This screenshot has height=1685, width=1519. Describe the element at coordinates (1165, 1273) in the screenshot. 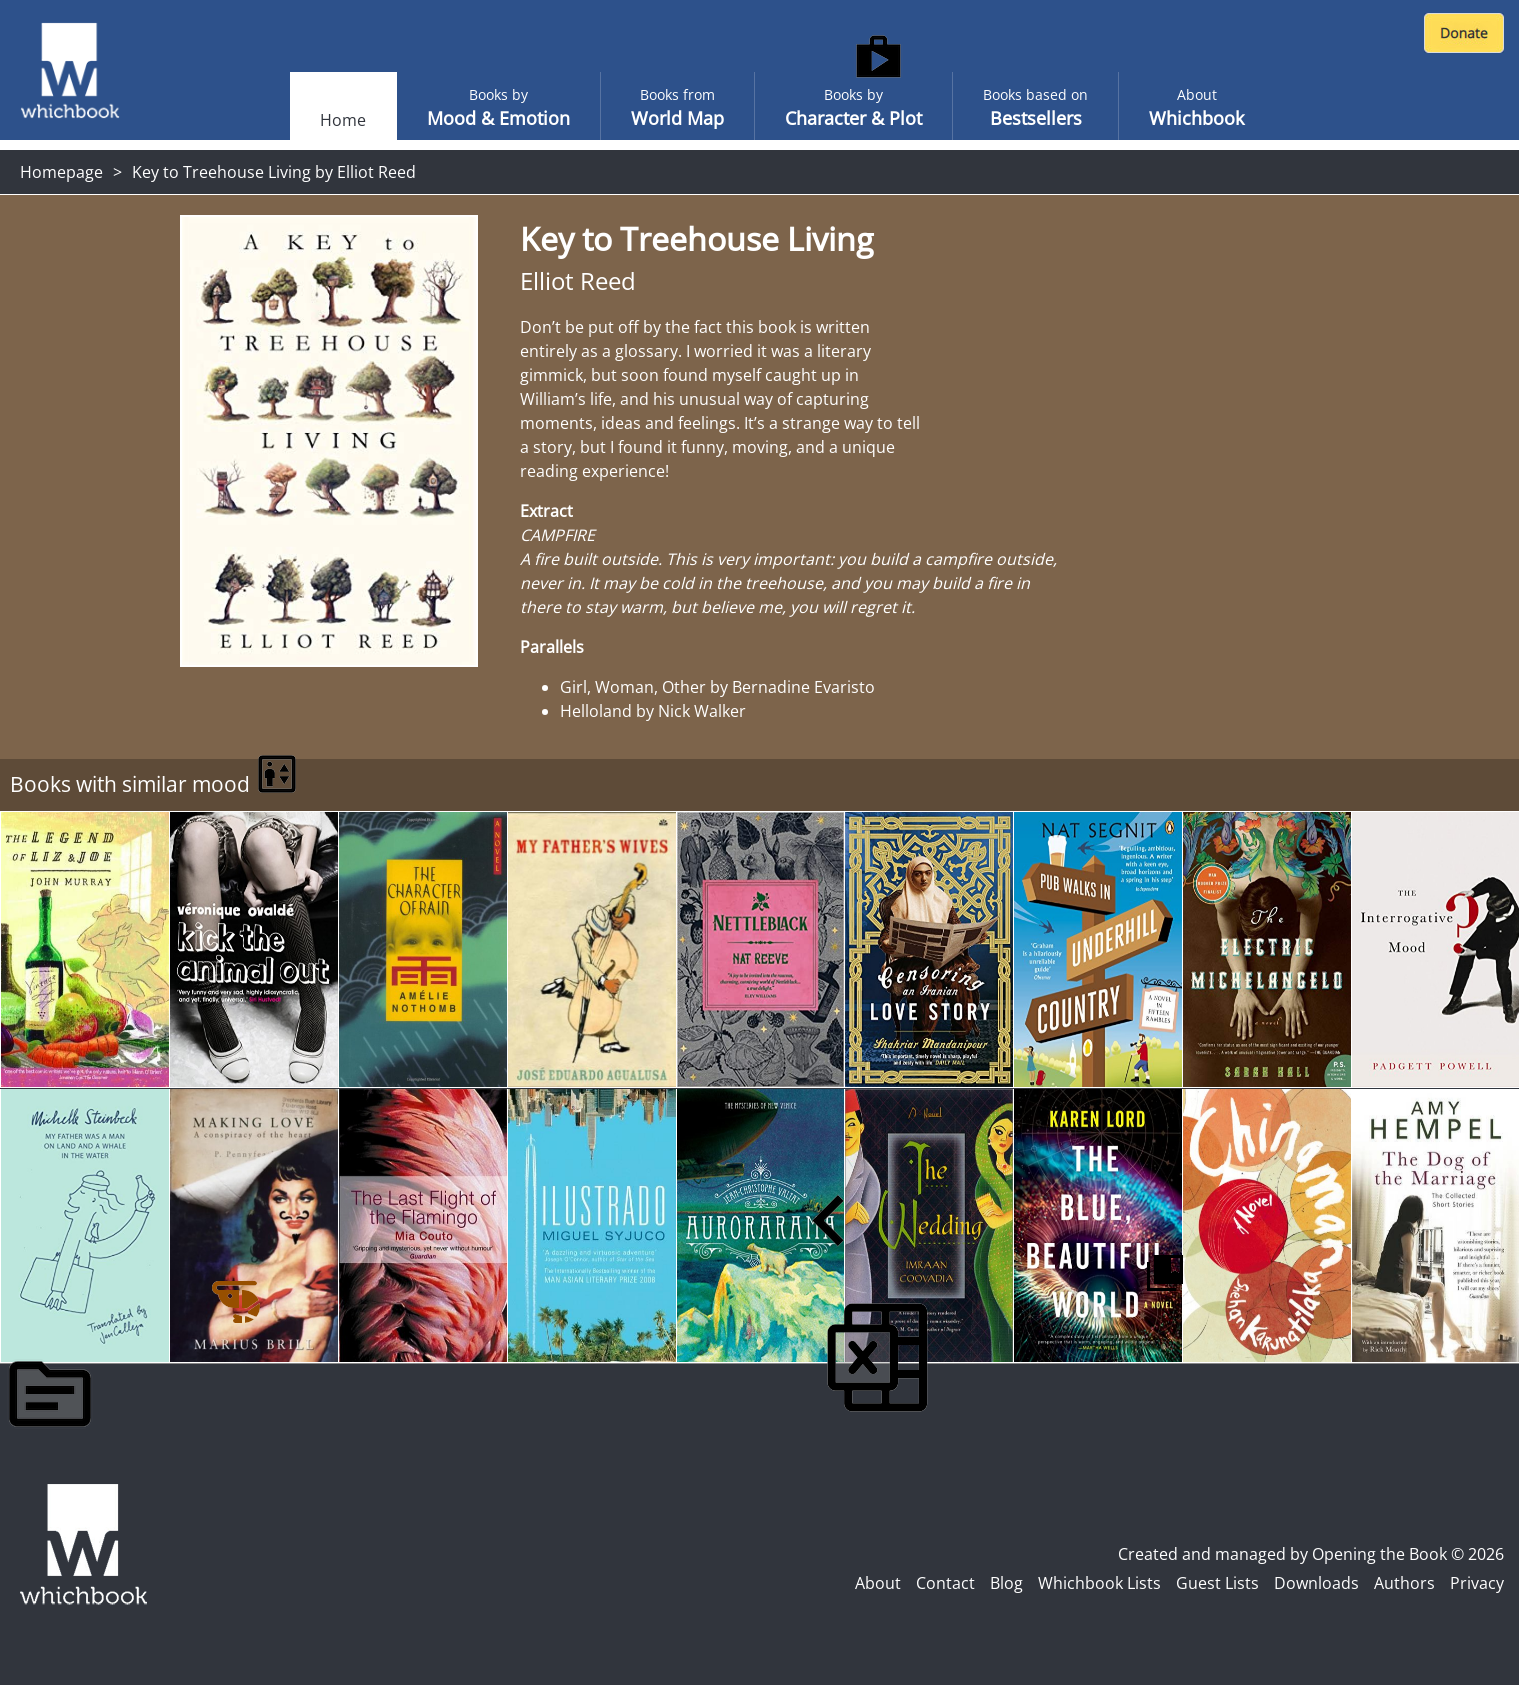

I see `access your bookmarked collections` at that location.